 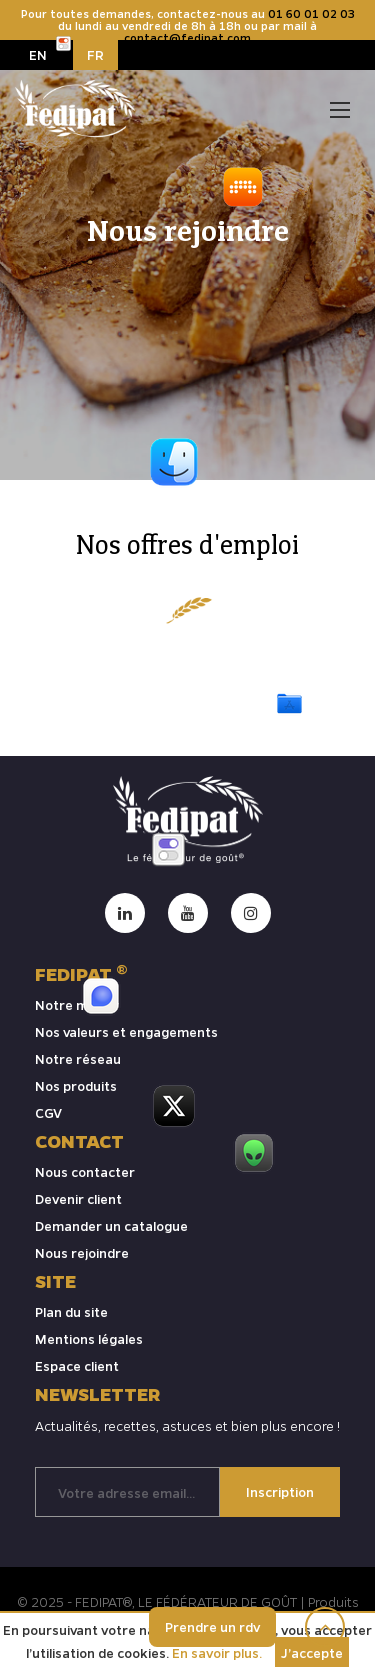 I want to click on open gnome tweaks settings, so click(x=168, y=849).